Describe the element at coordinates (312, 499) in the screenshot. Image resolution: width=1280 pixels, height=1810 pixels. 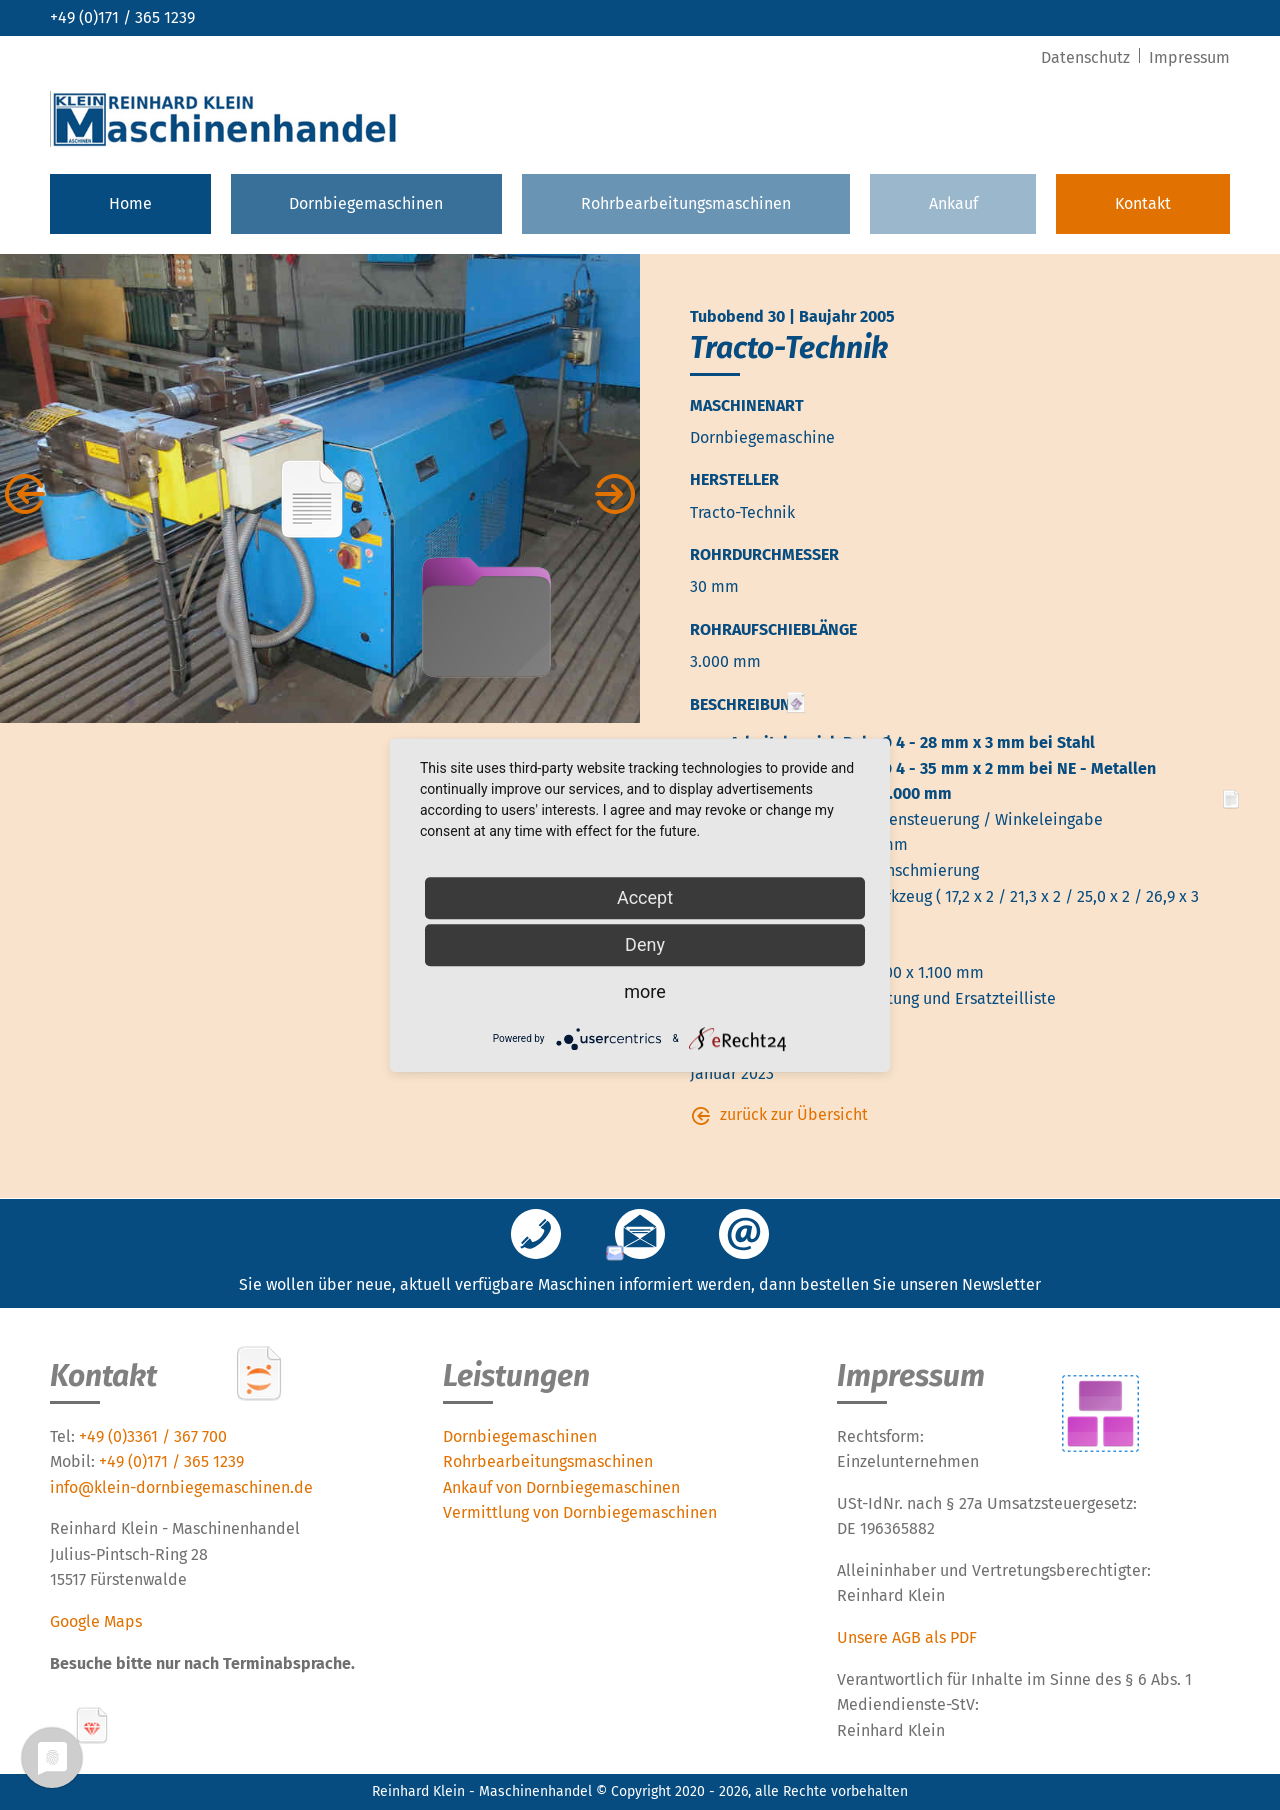
I see `open a plain text file` at that location.